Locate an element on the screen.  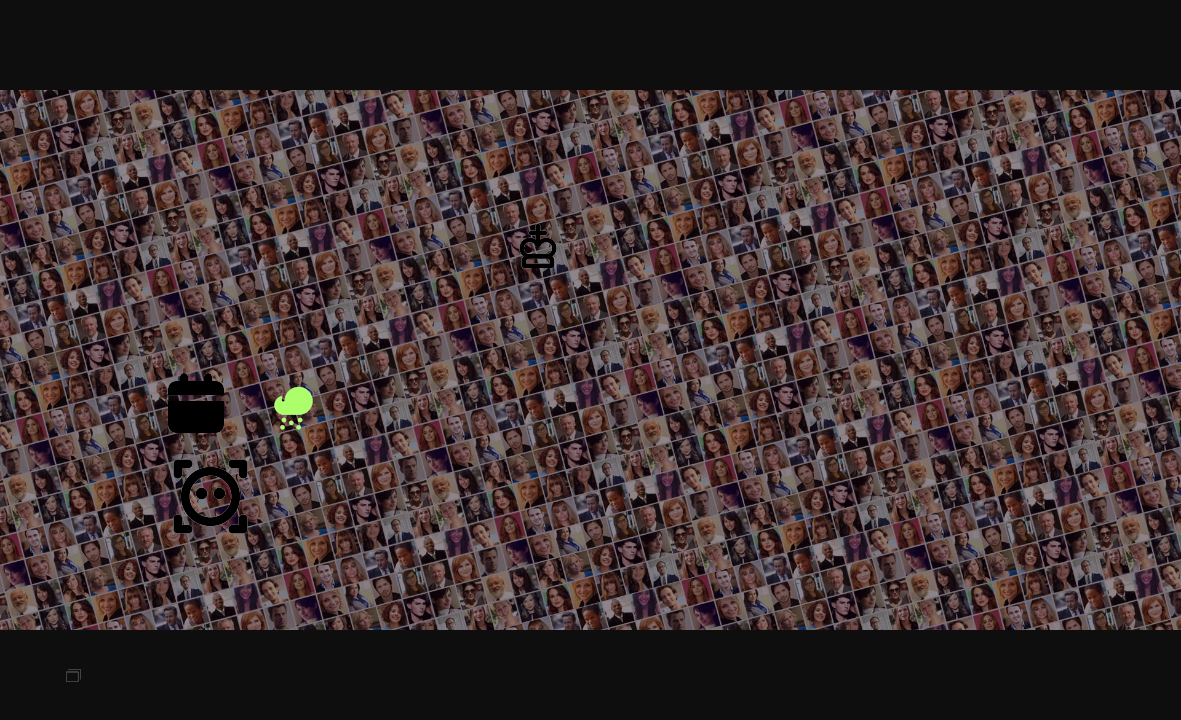
play or access chess game is located at coordinates (538, 247).